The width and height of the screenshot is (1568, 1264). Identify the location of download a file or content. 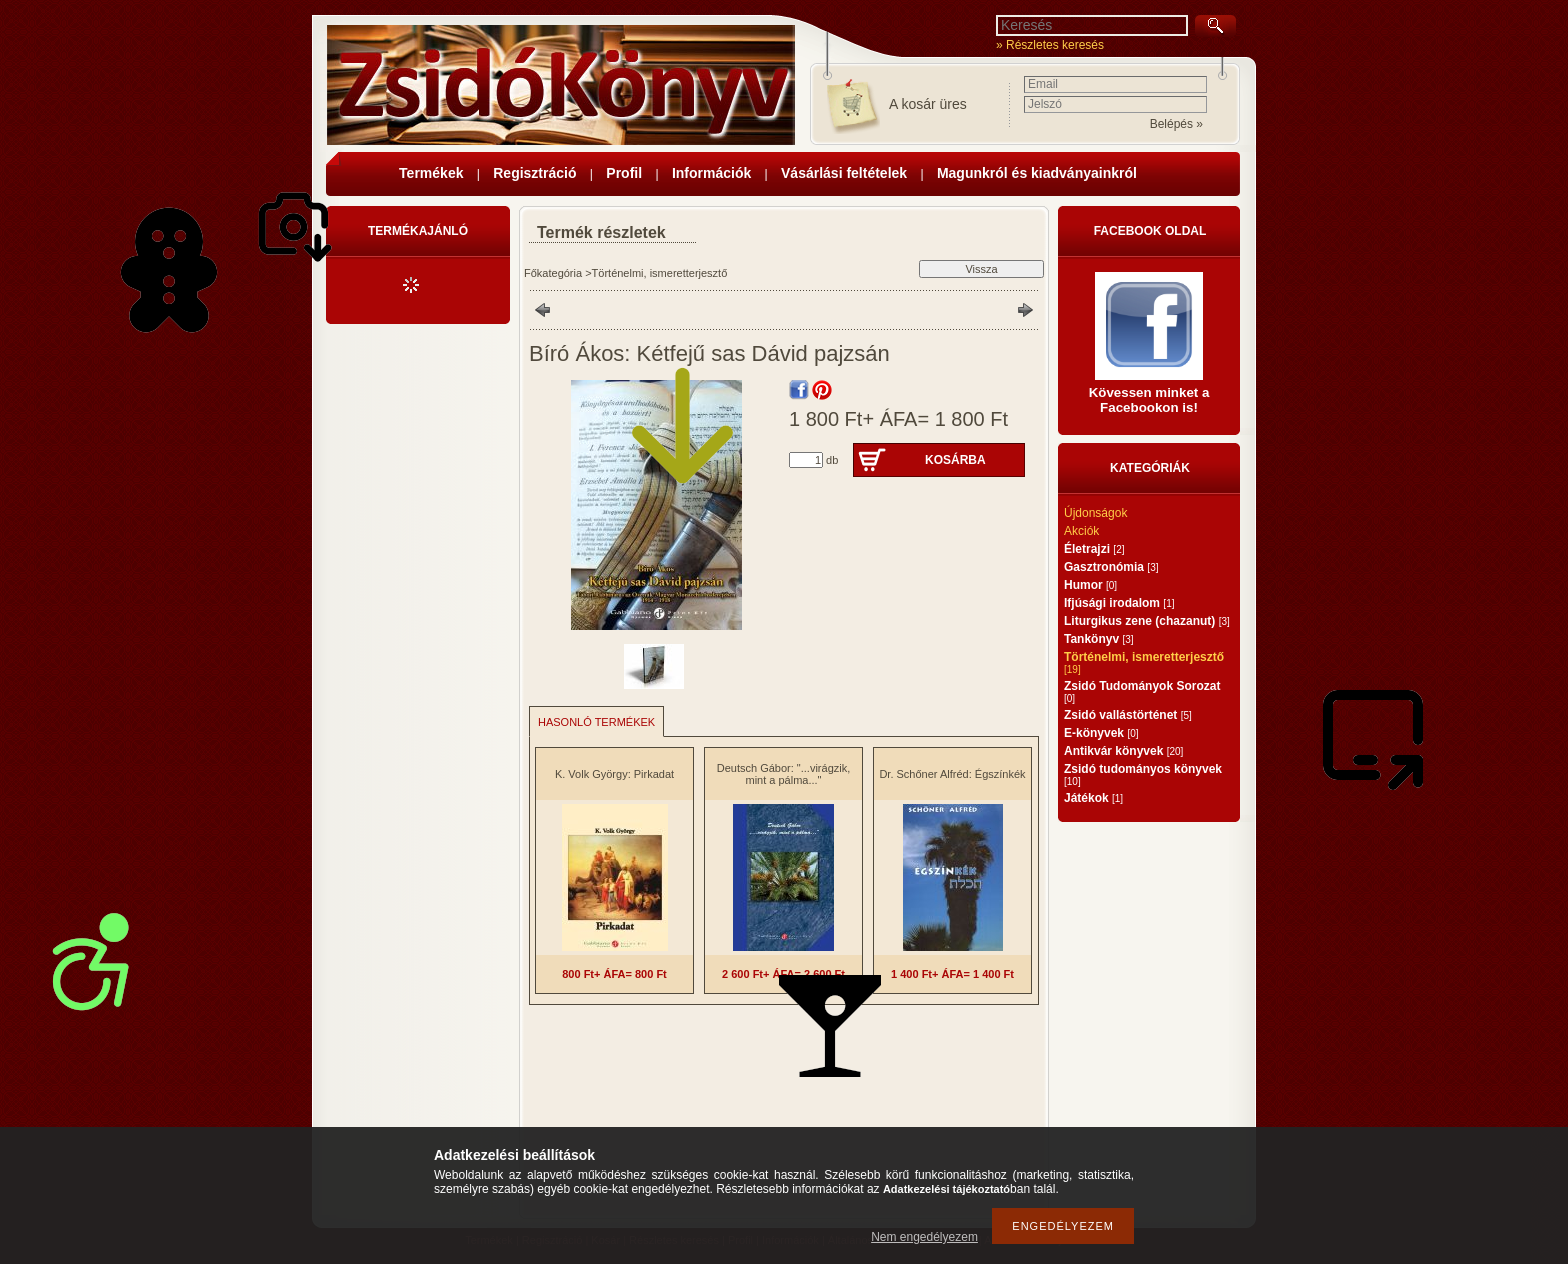
(682, 425).